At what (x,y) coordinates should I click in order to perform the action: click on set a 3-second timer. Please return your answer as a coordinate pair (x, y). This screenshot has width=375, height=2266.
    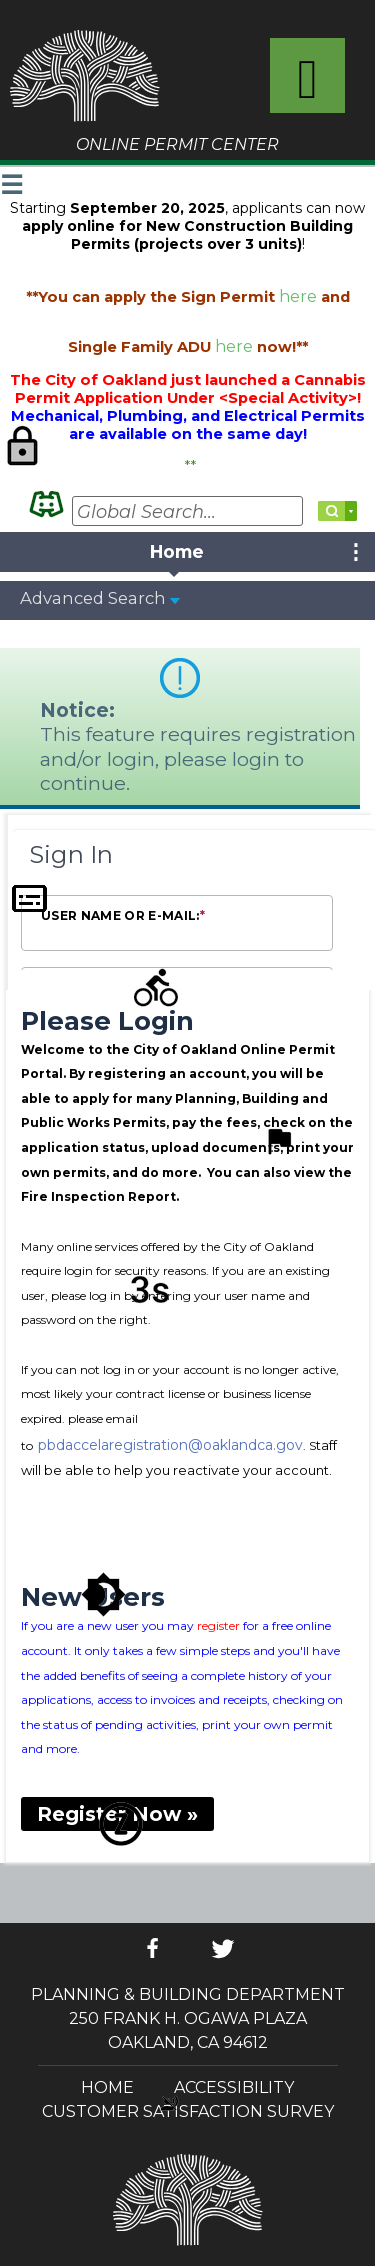
    Looking at the image, I should click on (148, 1289).